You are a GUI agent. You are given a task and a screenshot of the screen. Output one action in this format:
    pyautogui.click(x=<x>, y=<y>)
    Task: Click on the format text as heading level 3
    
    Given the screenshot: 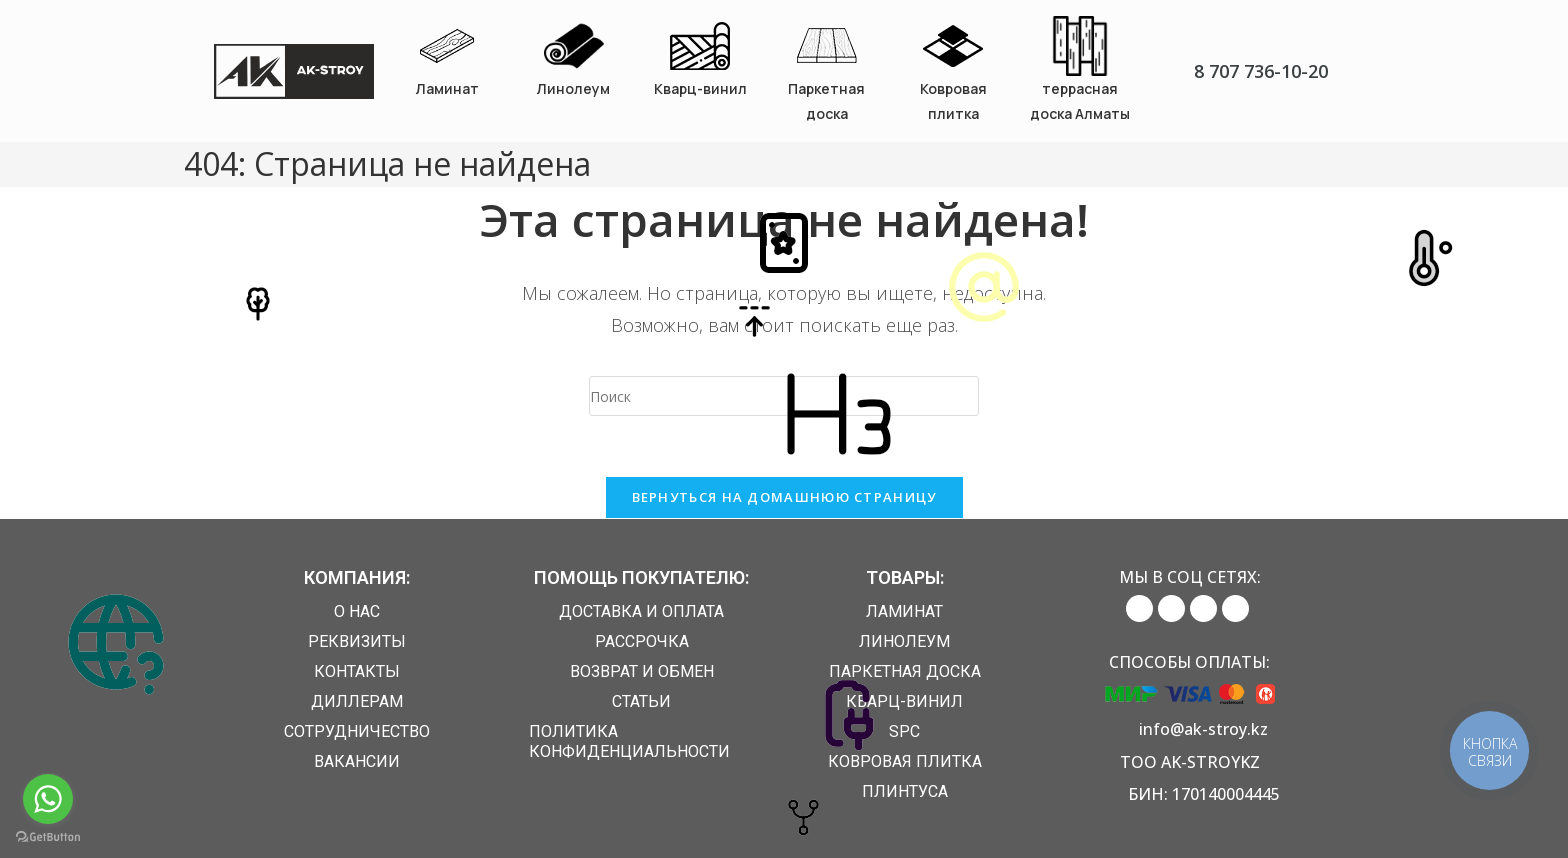 What is the action you would take?
    pyautogui.click(x=839, y=414)
    